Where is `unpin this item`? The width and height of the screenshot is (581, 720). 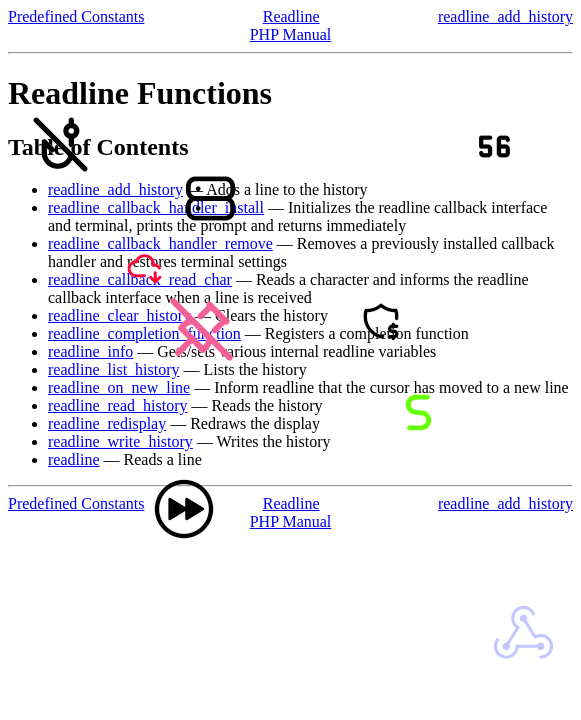
unpin this item is located at coordinates (201, 329).